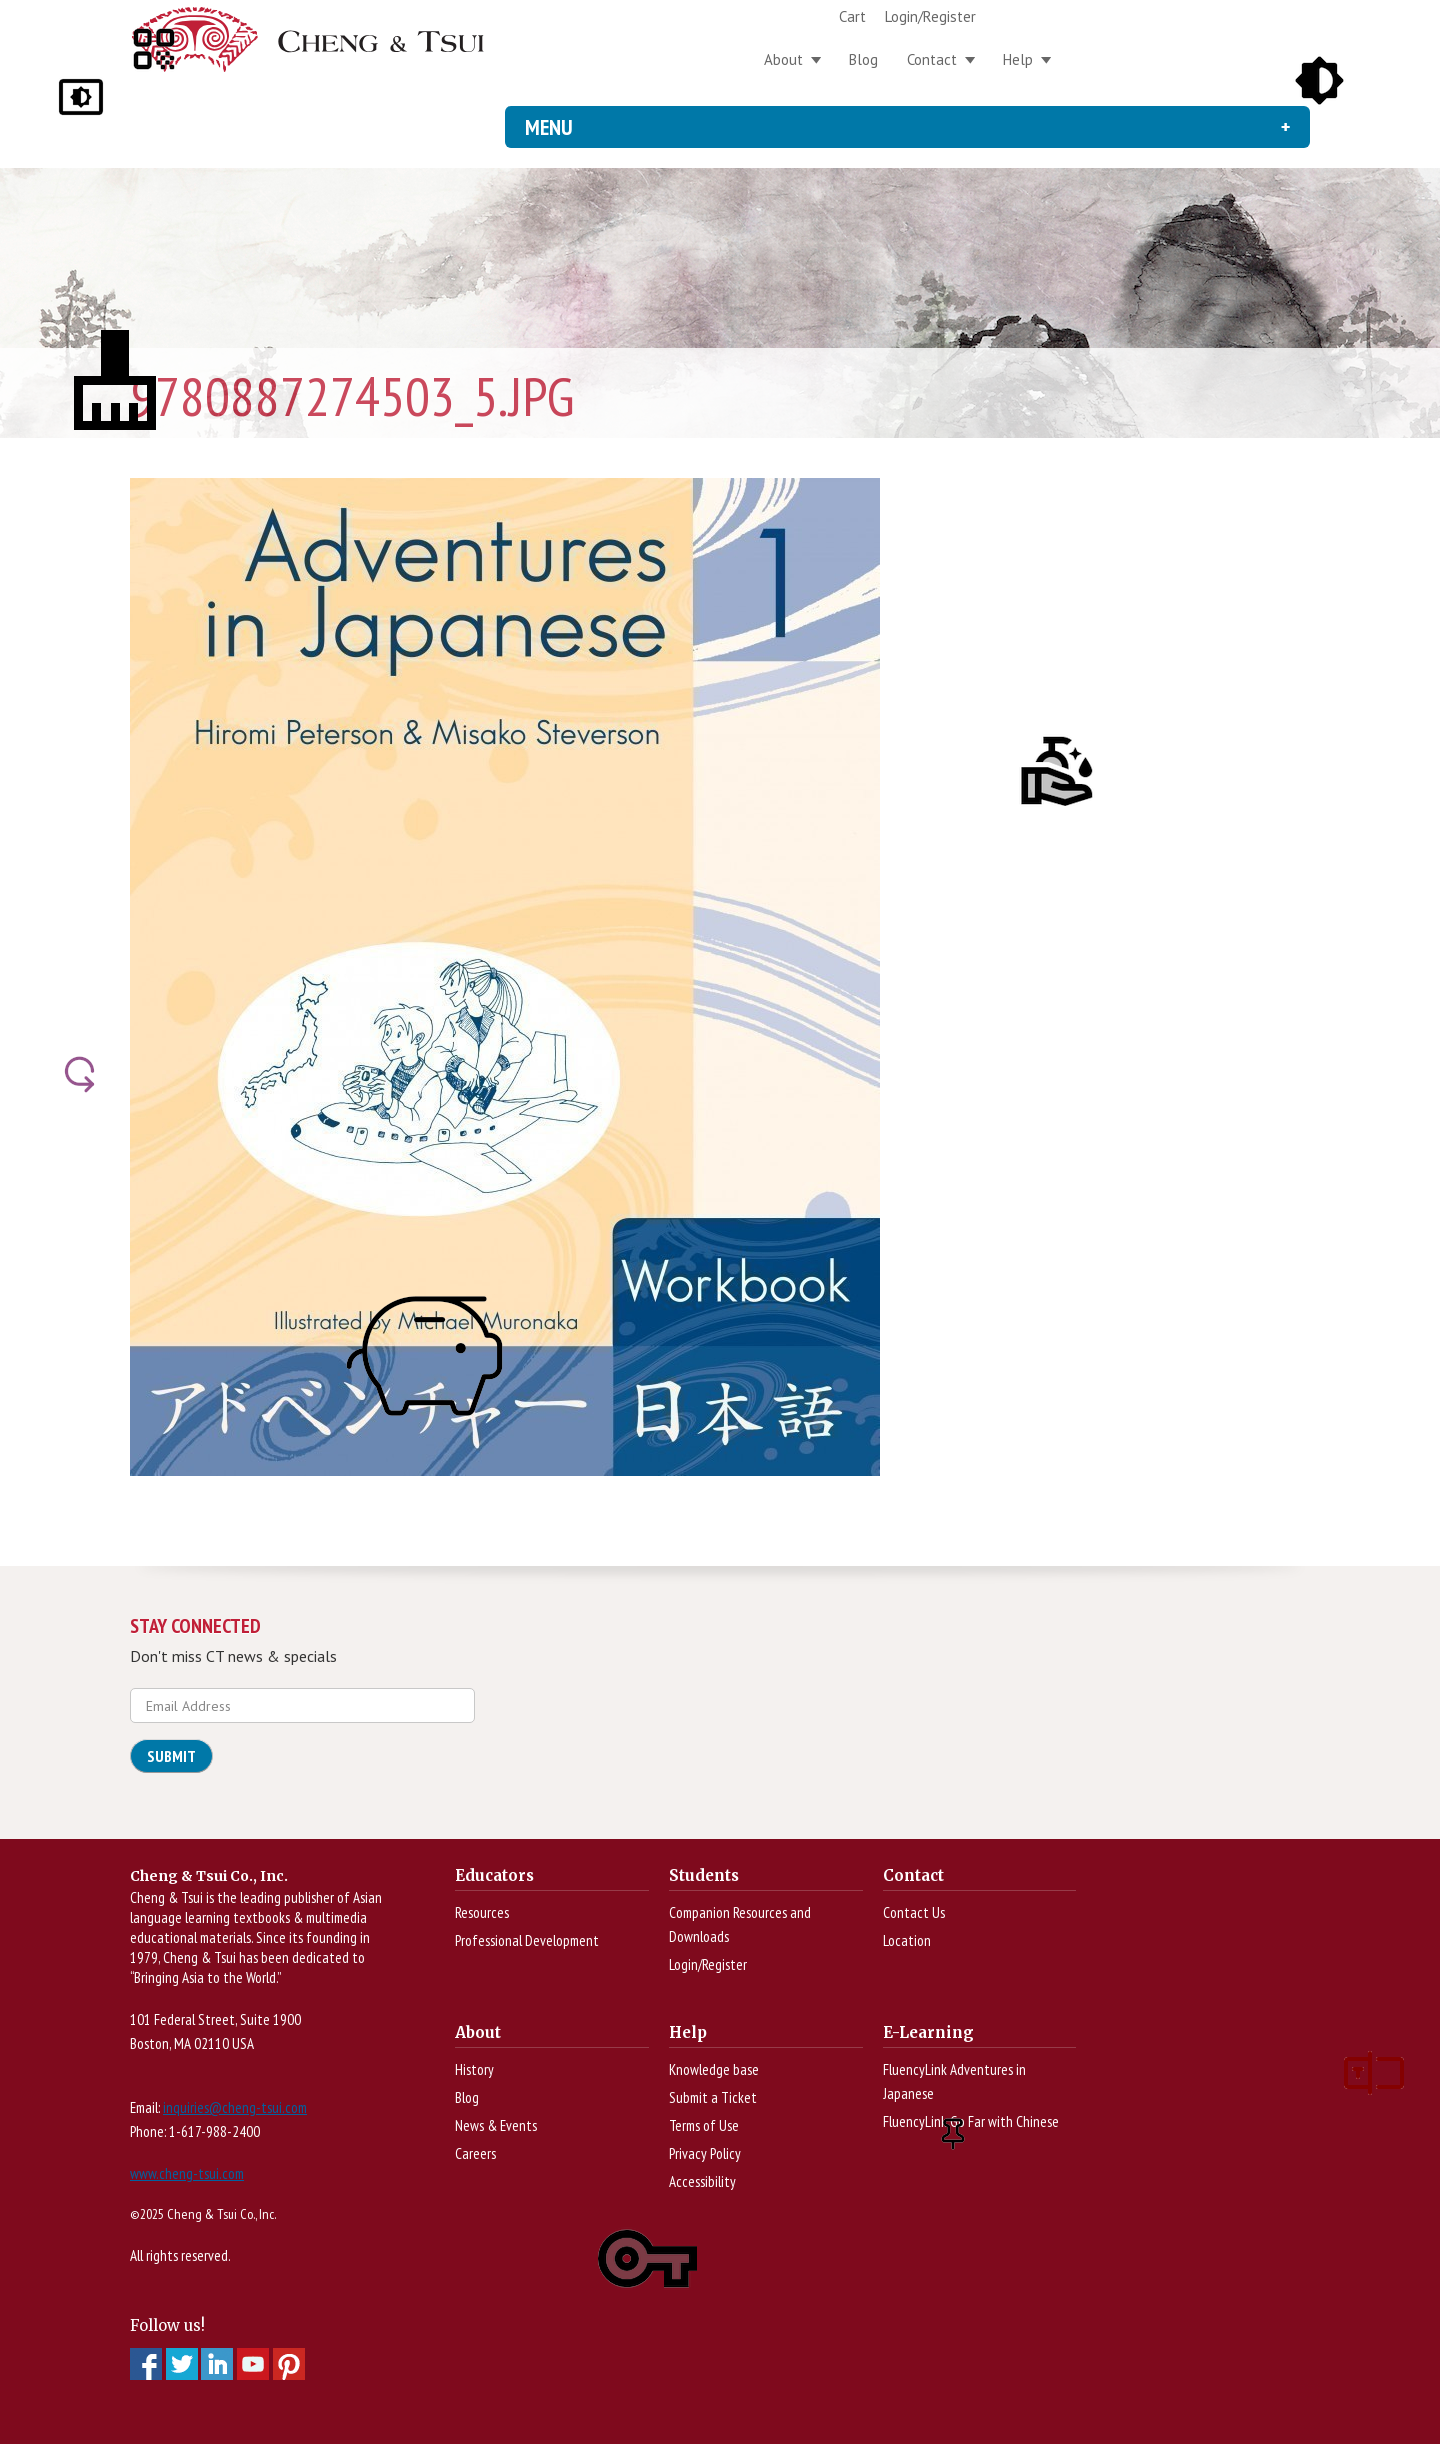  What do you see at coordinates (427, 1356) in the screenshot?
I see `access savings or budget features` at bounding box center [427, 1356].